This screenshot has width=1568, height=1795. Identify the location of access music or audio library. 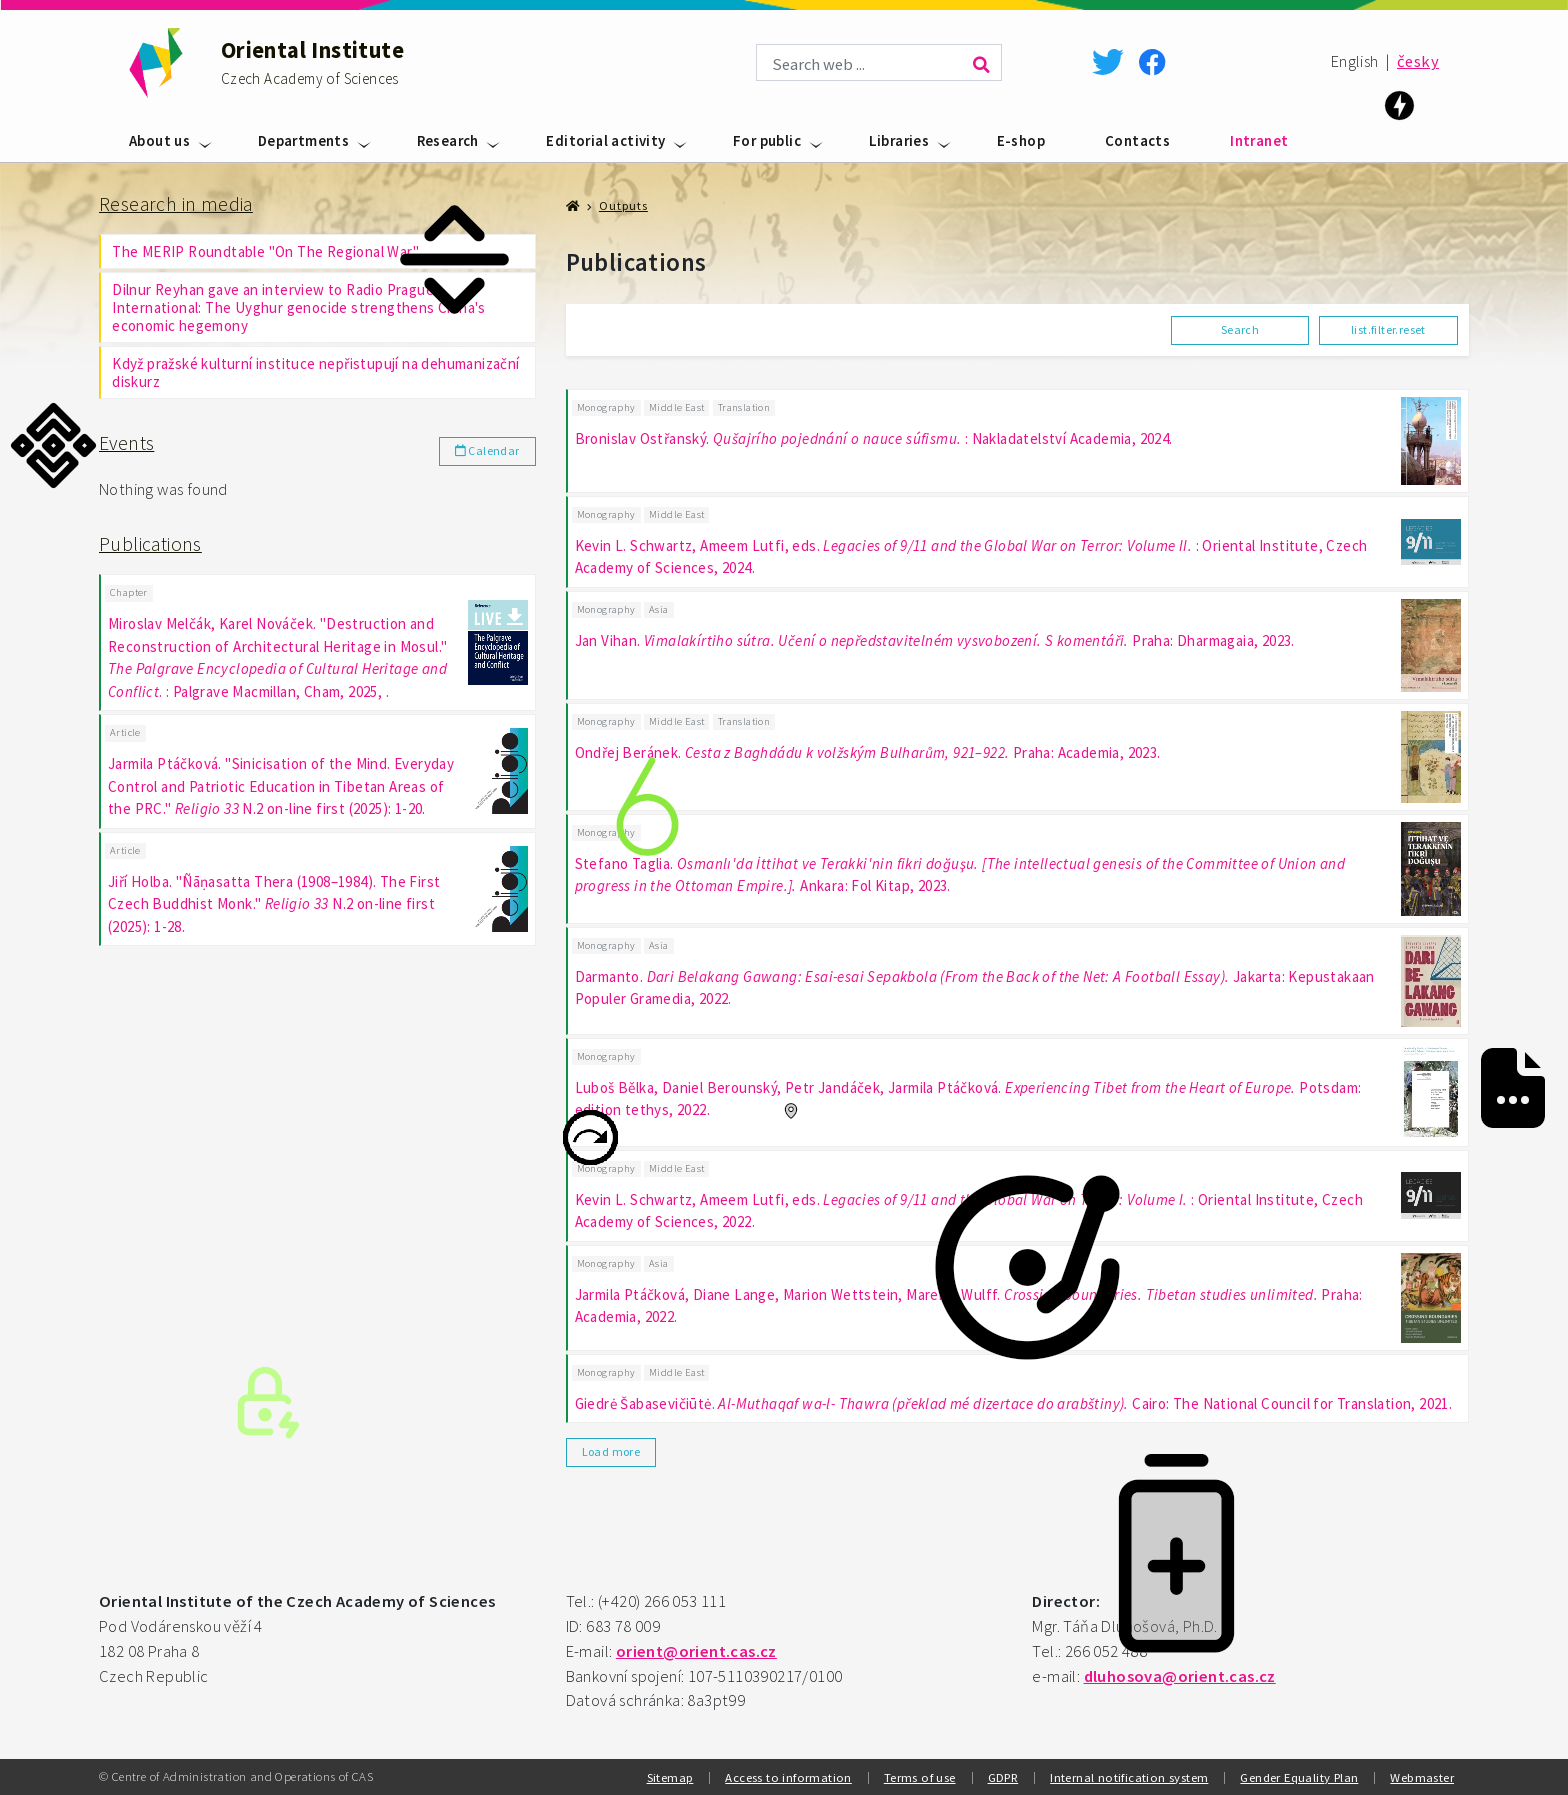
(1027, 1267).